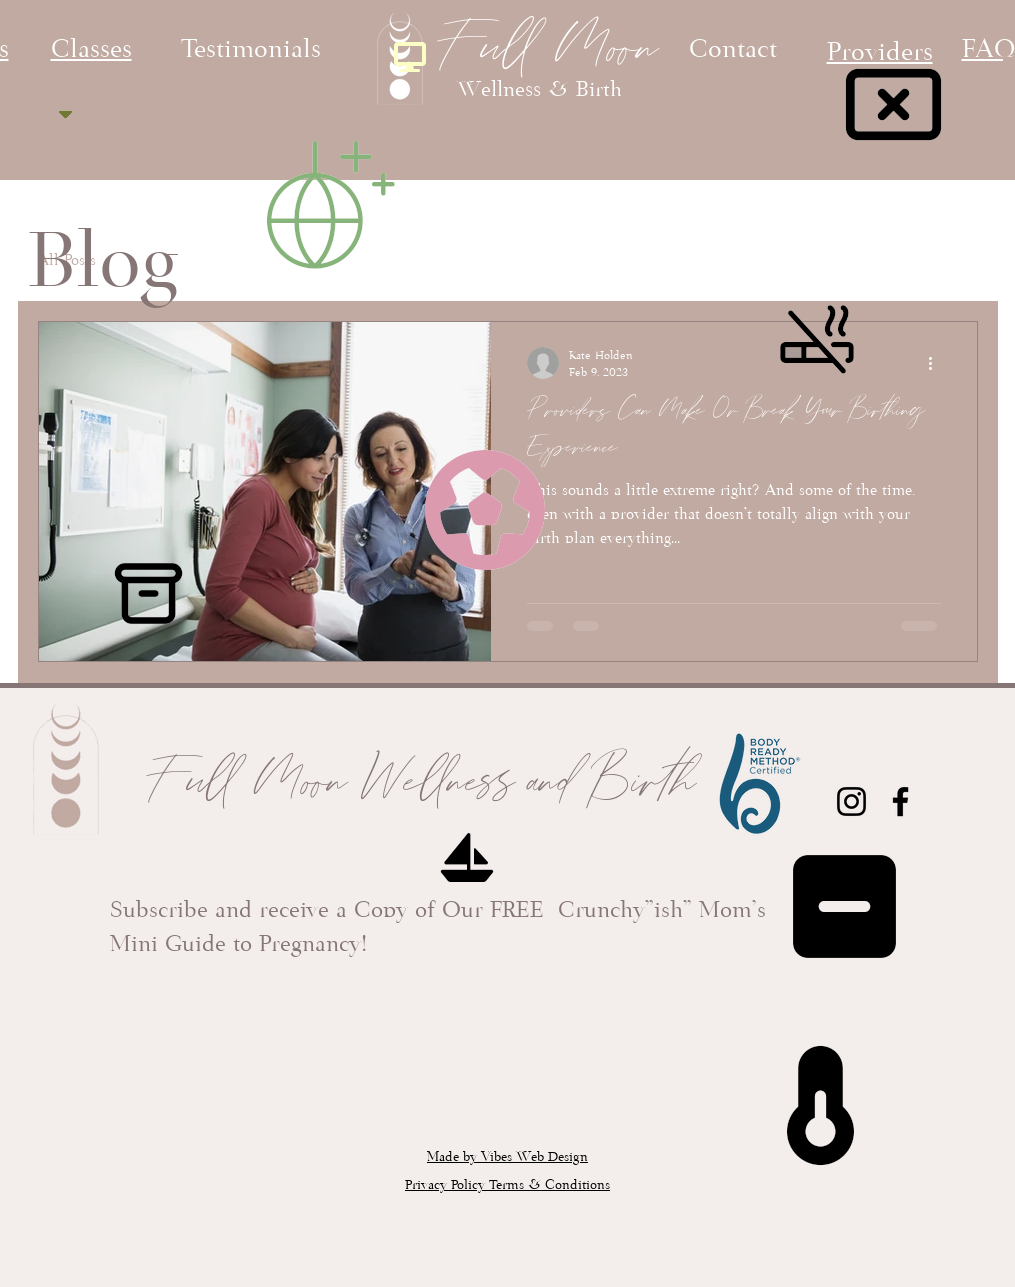 The width and height of the screenshot is (1015, 1287). Describe the element at coordinates (820, 1105) in the screenshot. I see `indicates medium or moderate temperature` at that location.